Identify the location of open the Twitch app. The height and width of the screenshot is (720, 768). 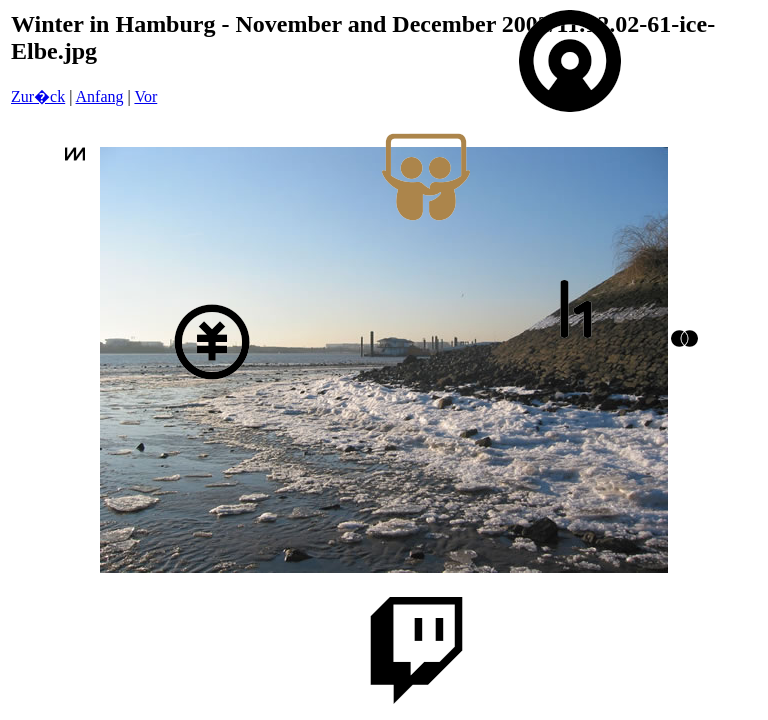
(416, 650).